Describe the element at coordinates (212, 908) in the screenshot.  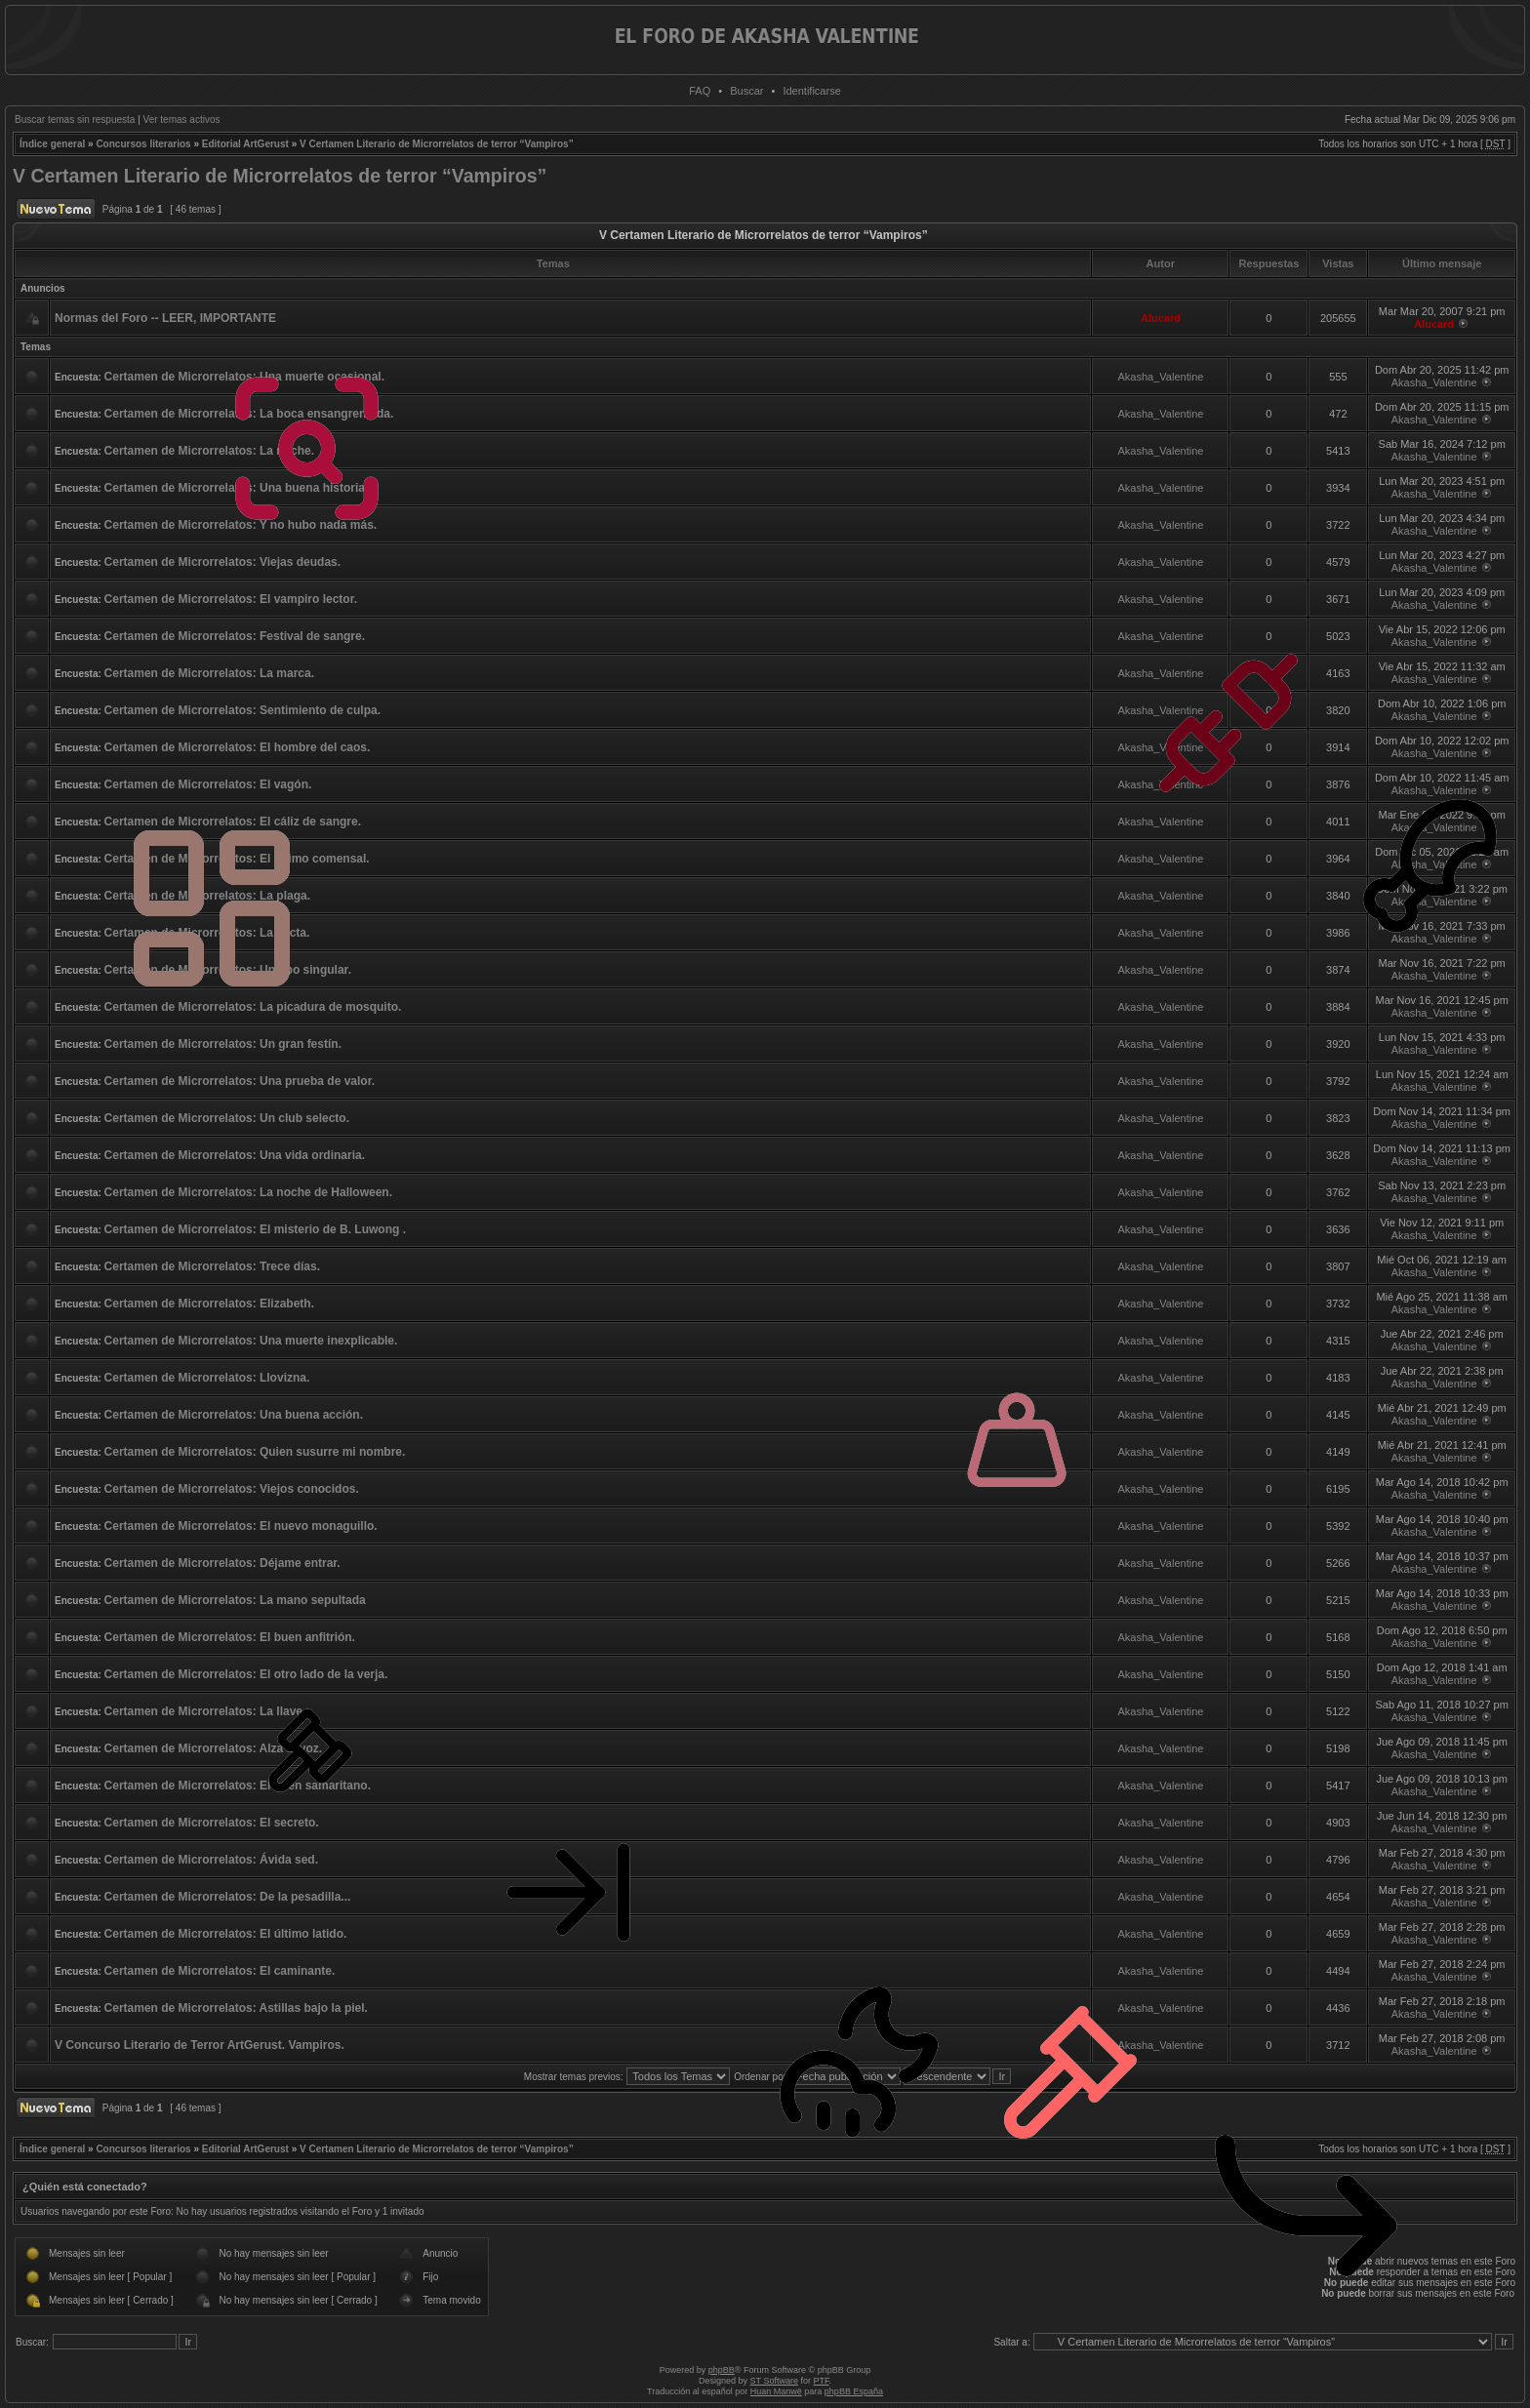
I see `open dashboard view` at that location.